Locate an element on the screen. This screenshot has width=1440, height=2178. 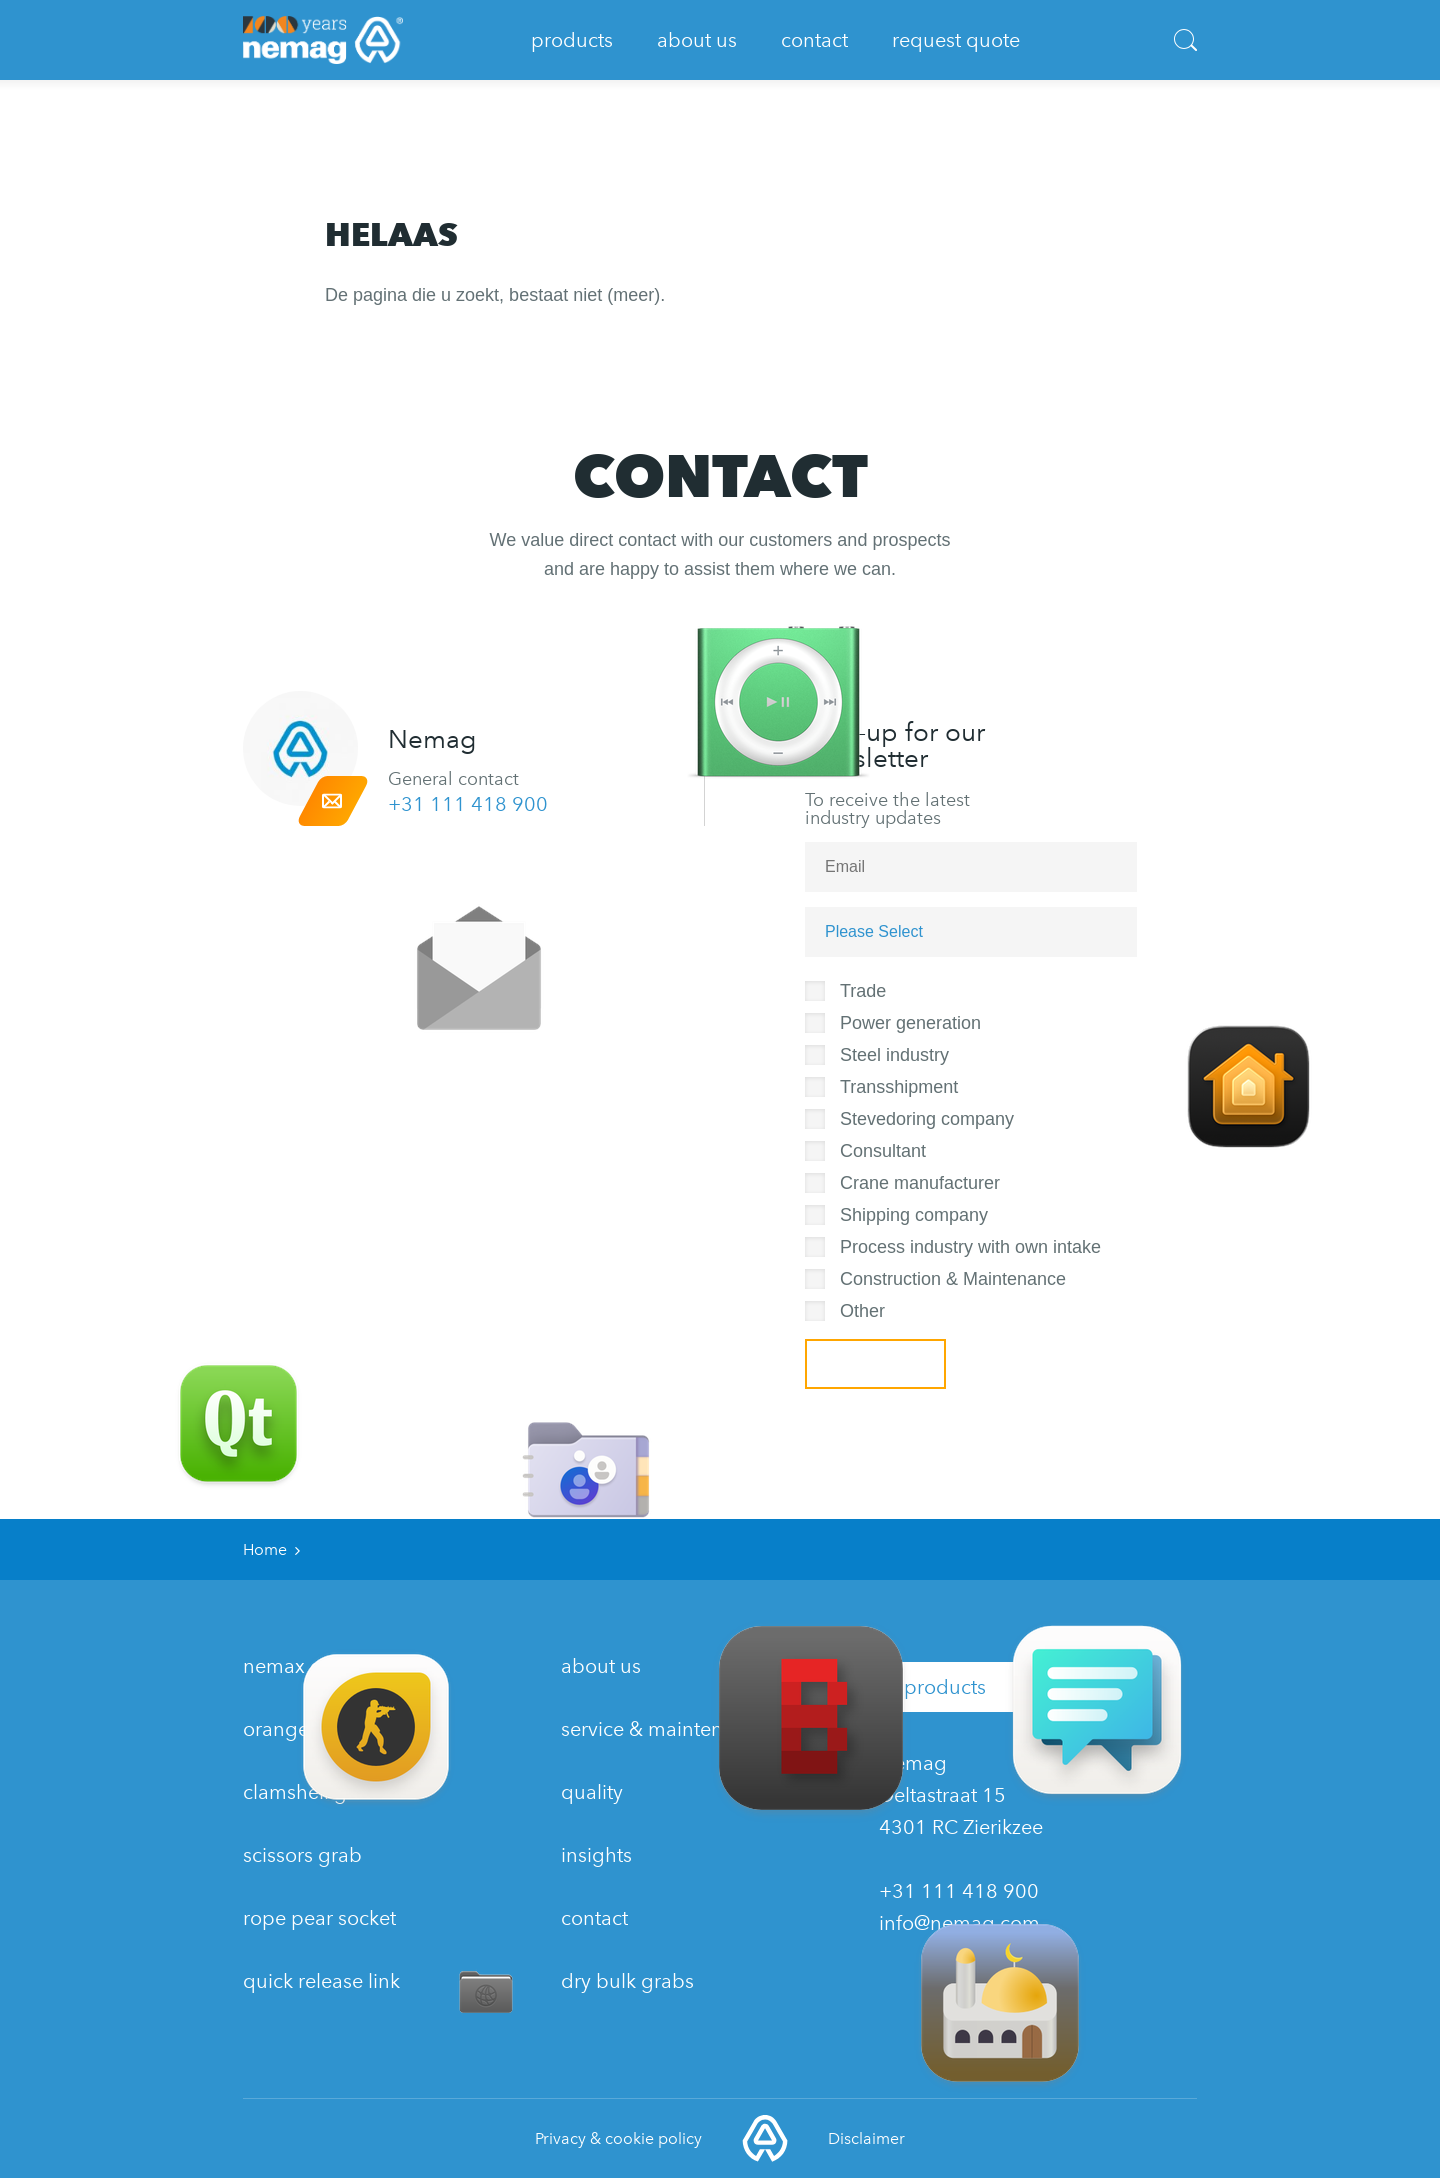
open neochat messaging app is located at coordinates (1097, 1710).